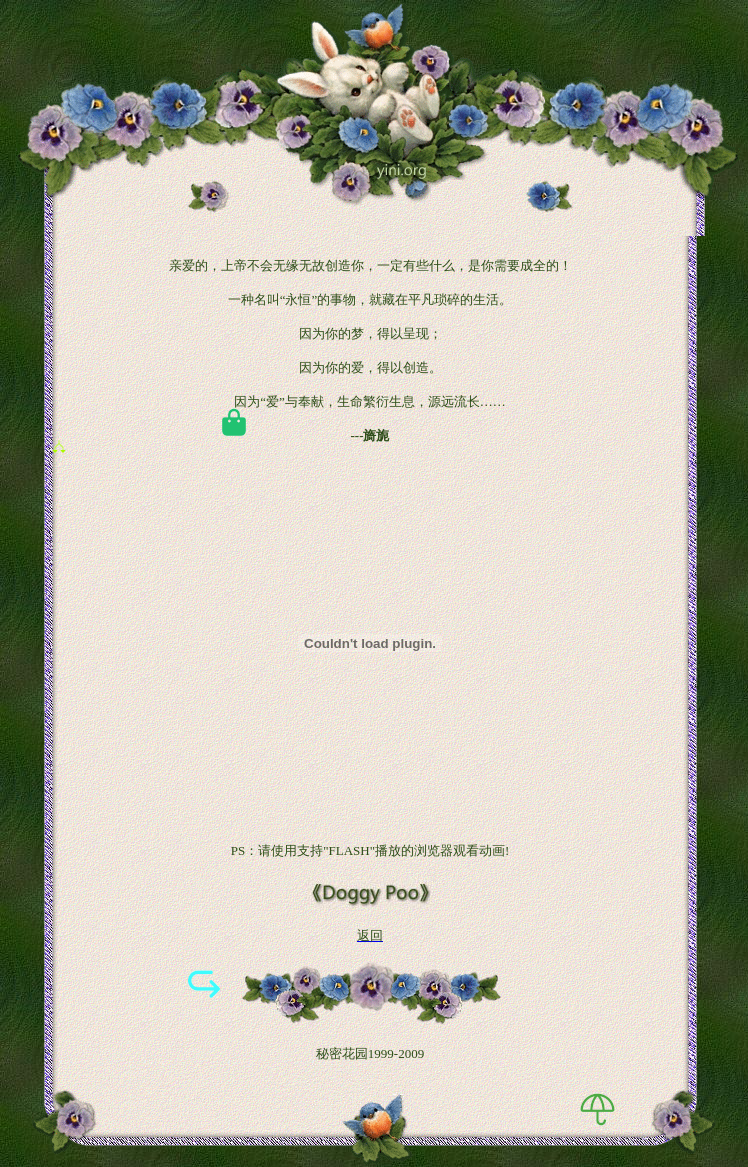 The width and height of the screenshot is (748, 1167). What do you see at coordinates (204, 983) in the screenshot?
I see `redo last action` at bounding box center [204, 983].